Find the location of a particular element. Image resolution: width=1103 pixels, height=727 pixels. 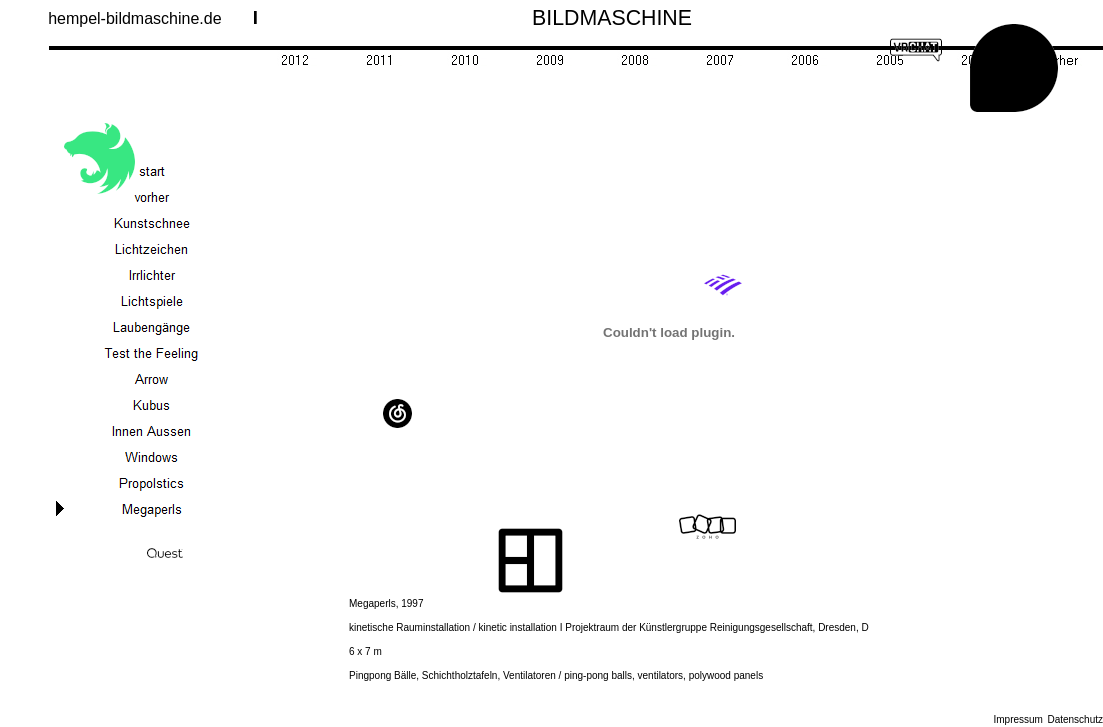

NestJS framework logo is located at coordinates (99, 158).